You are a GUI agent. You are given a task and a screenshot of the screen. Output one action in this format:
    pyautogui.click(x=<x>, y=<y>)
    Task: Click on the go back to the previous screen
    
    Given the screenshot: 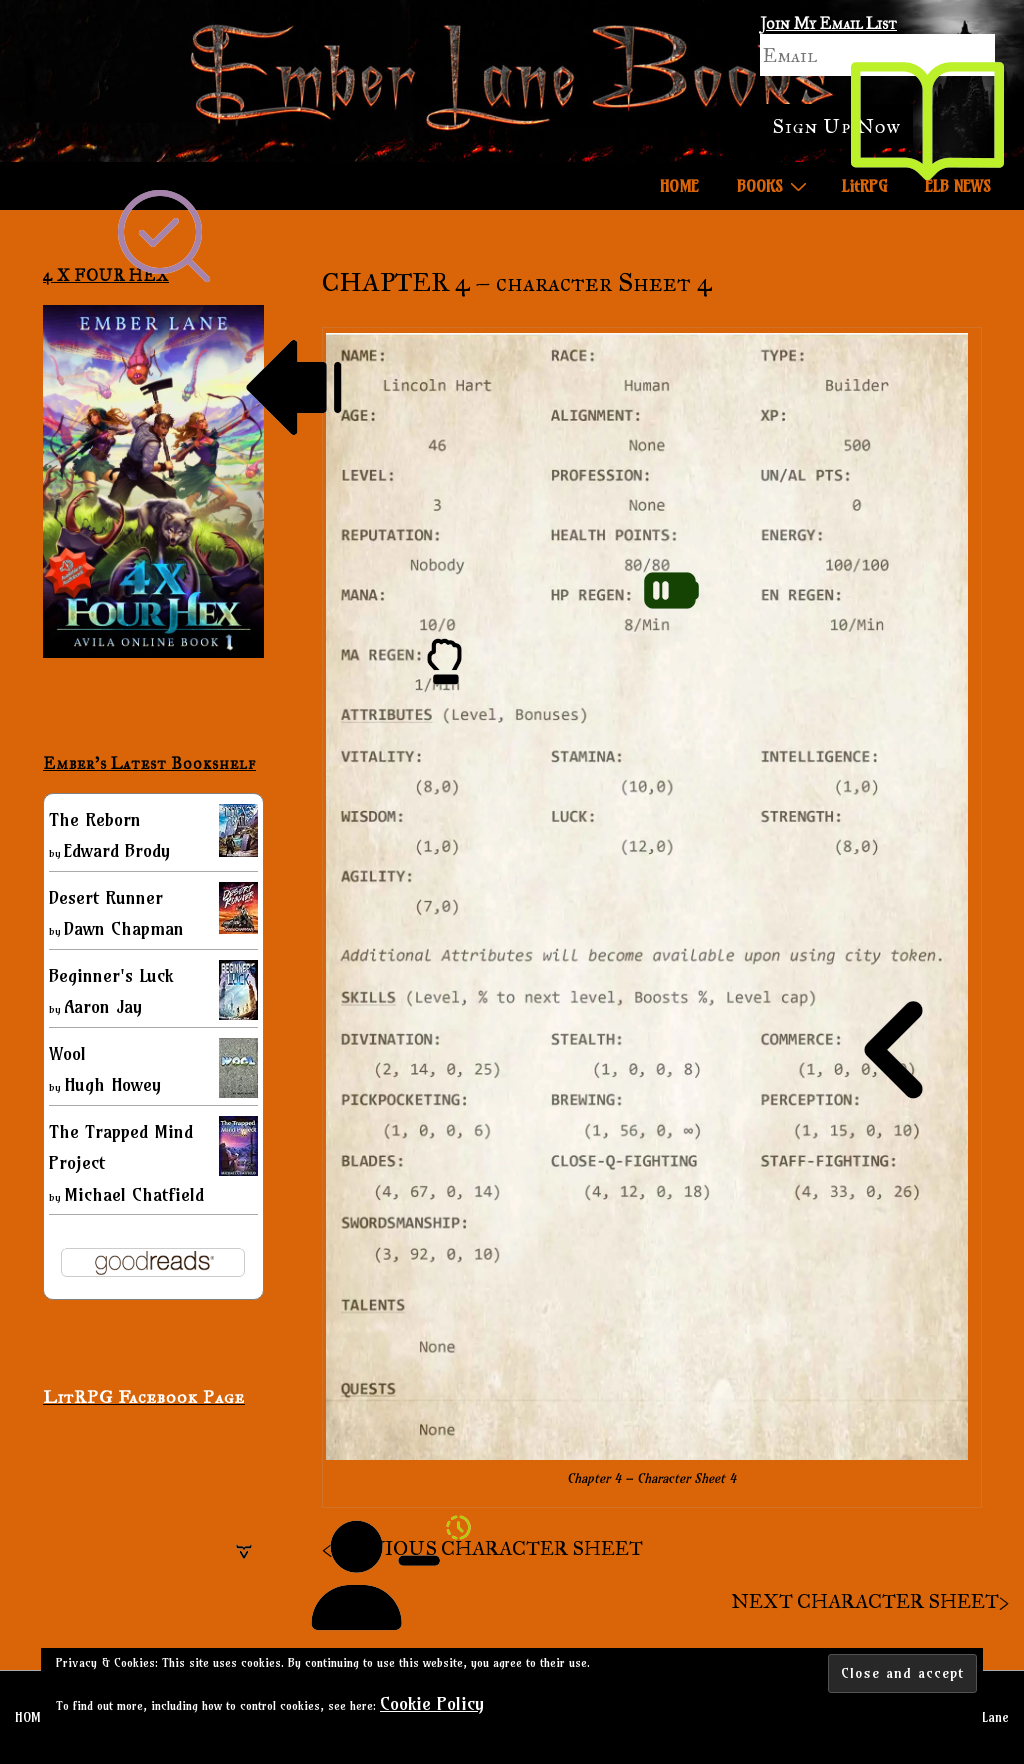 What is the action you would take?
    pyautogui.click(x=893, y=1049)
    